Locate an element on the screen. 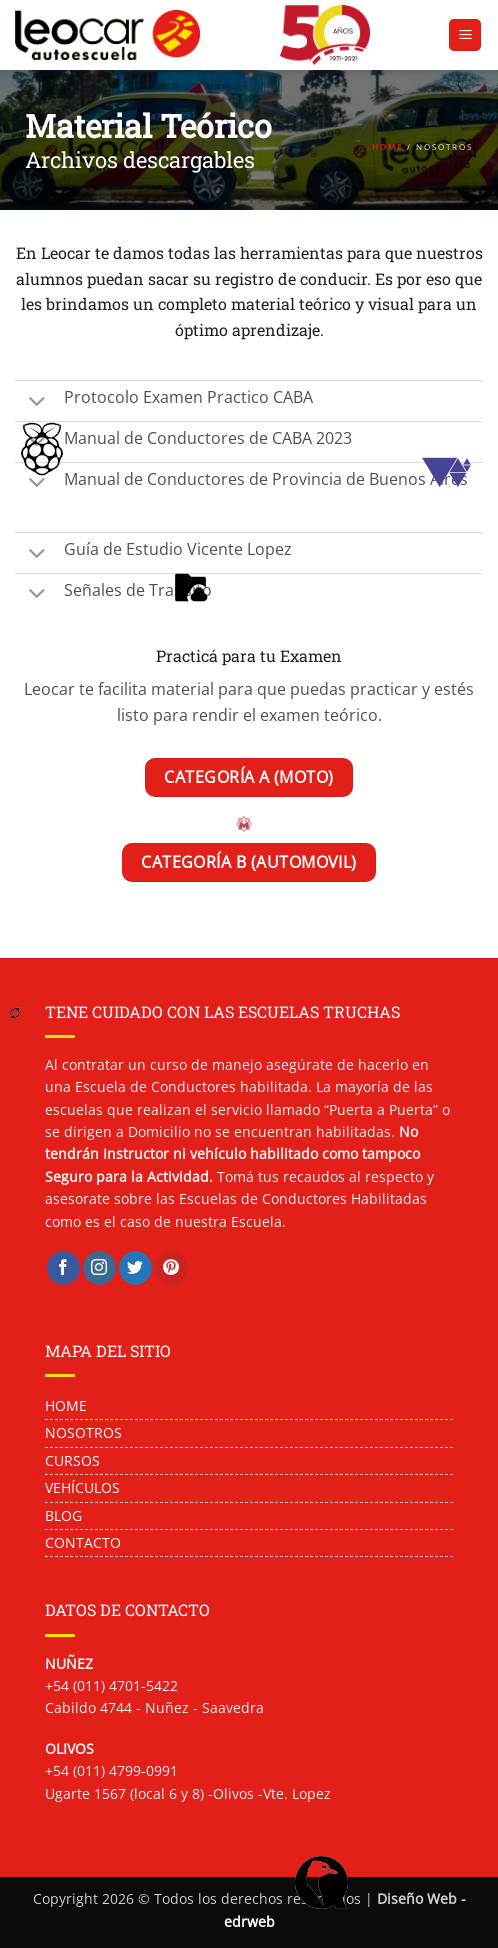 The width and height of the screenshot is (498, 1948). WebGPU technology or API branding is located at coordinates (446, 472).